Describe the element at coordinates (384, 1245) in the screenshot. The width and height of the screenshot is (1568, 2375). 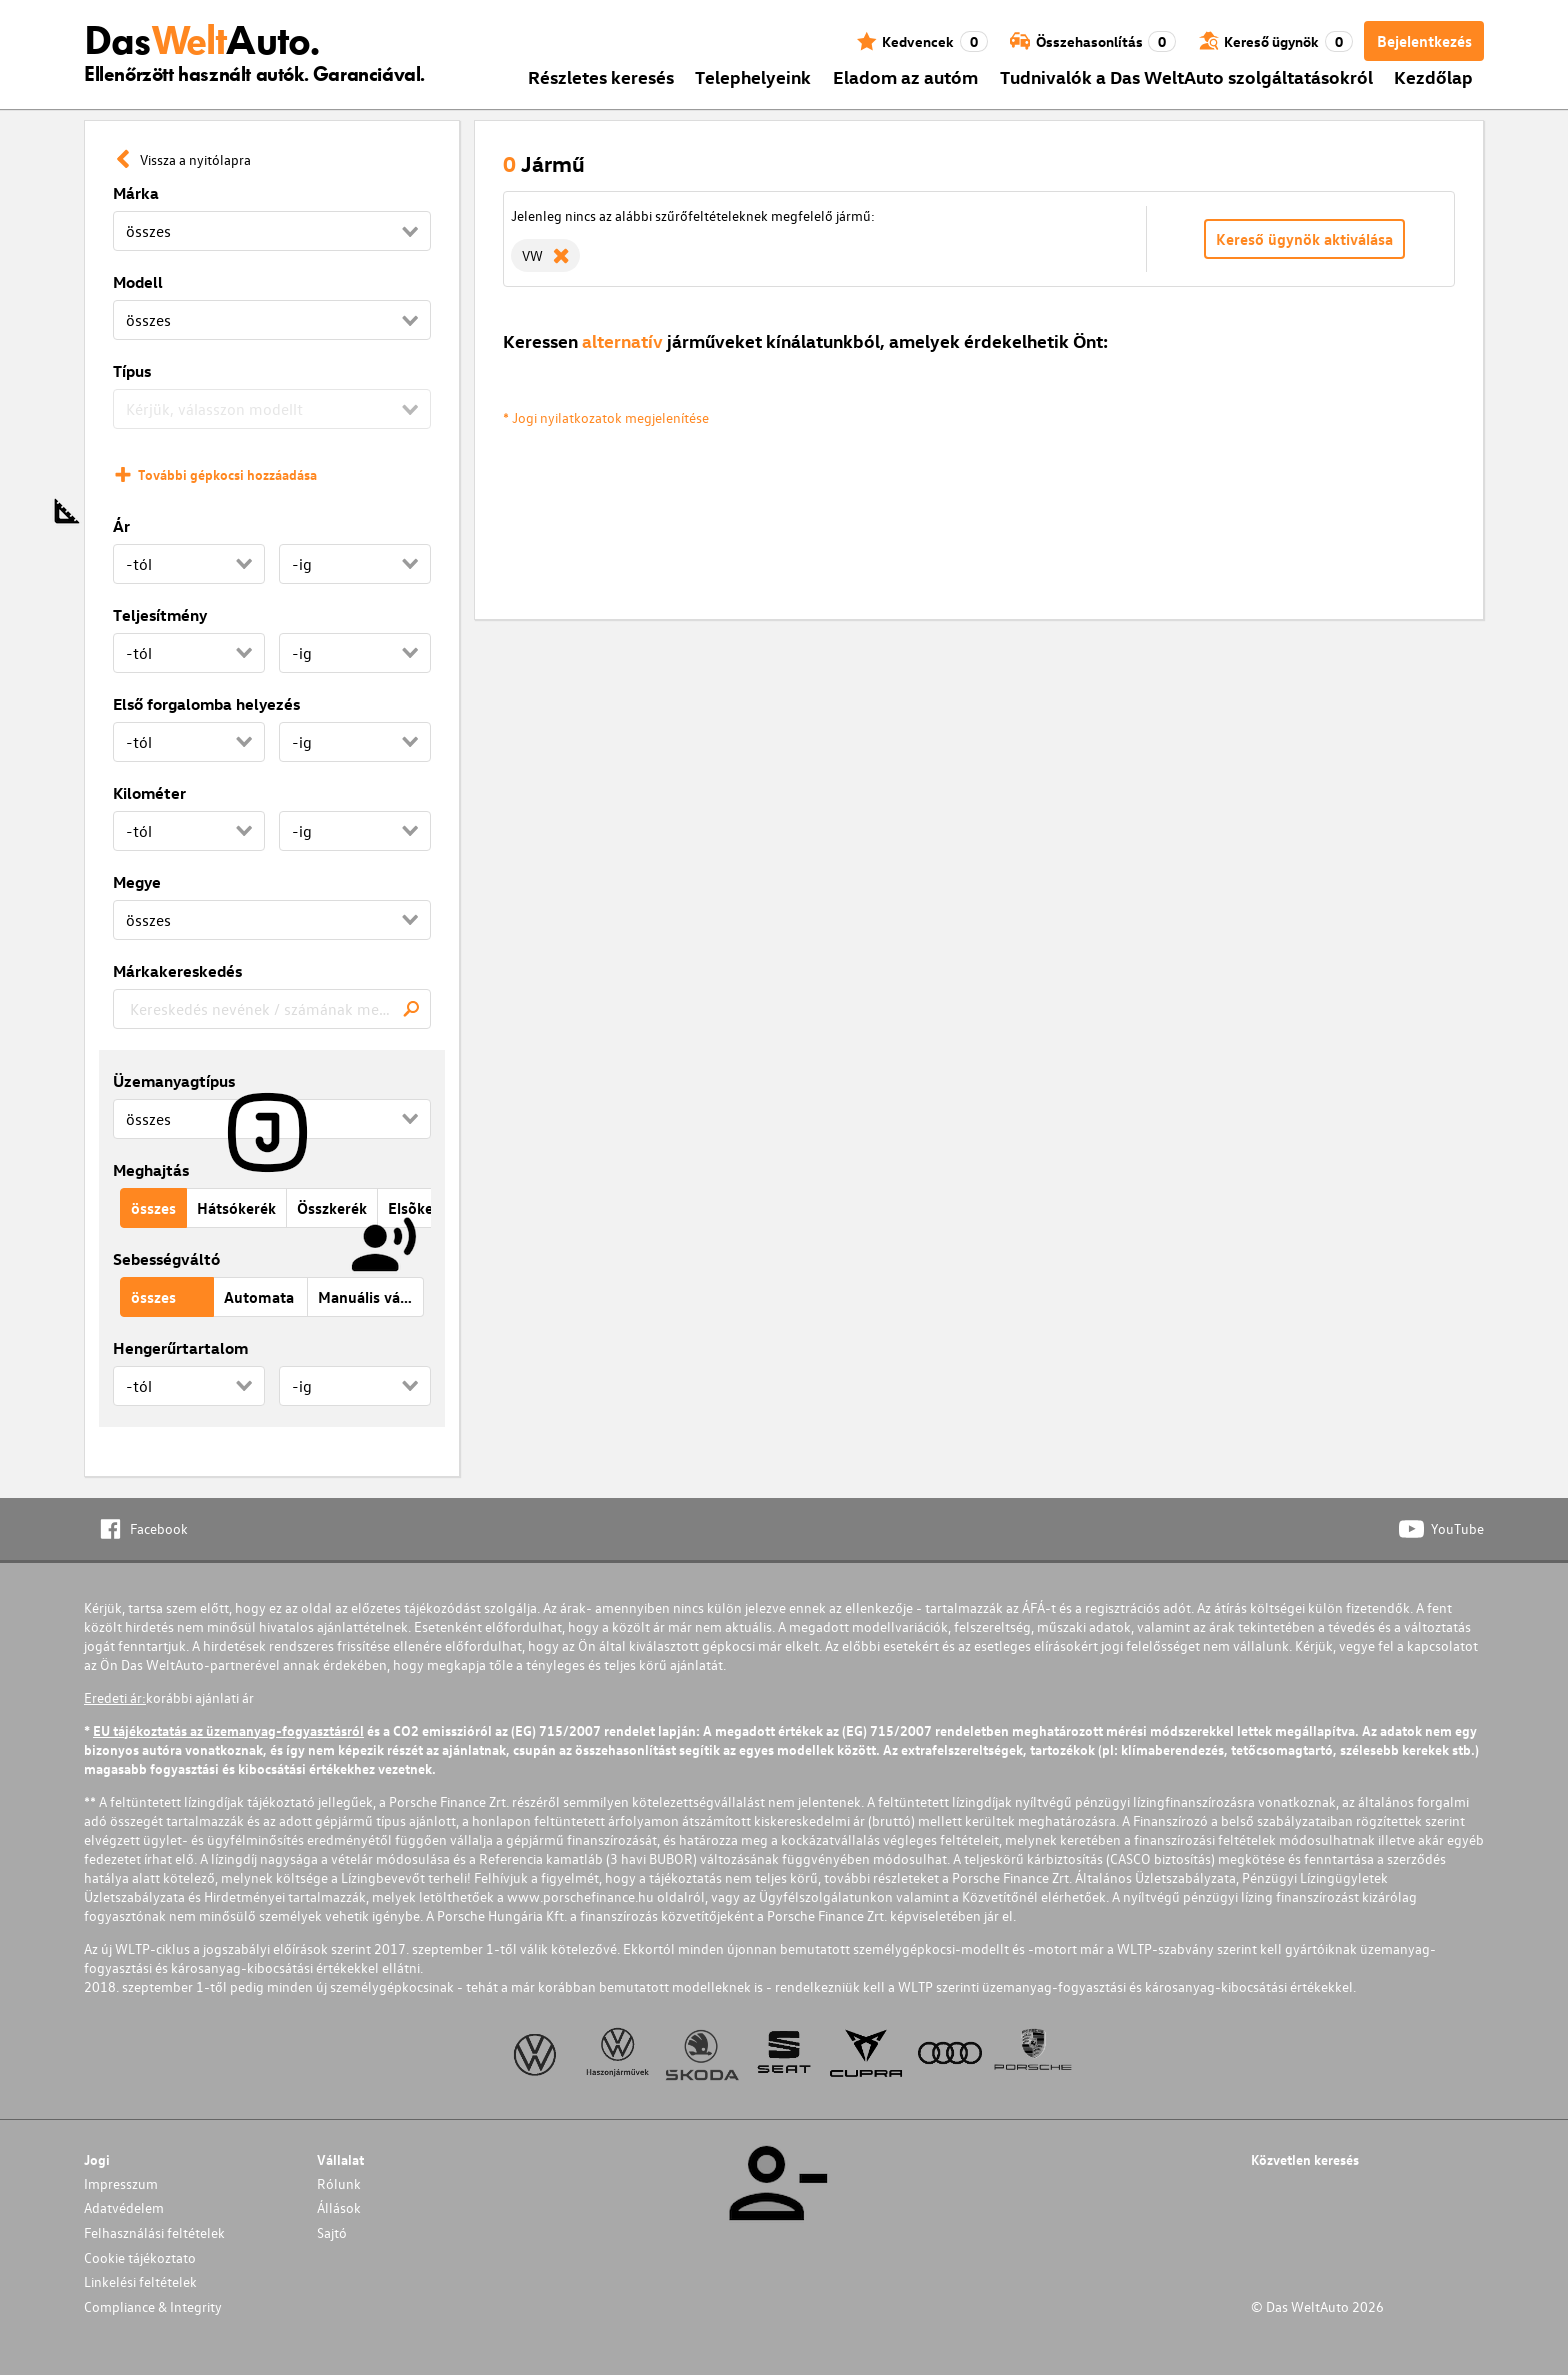
I see `activate voice recording or dictation` at that location.